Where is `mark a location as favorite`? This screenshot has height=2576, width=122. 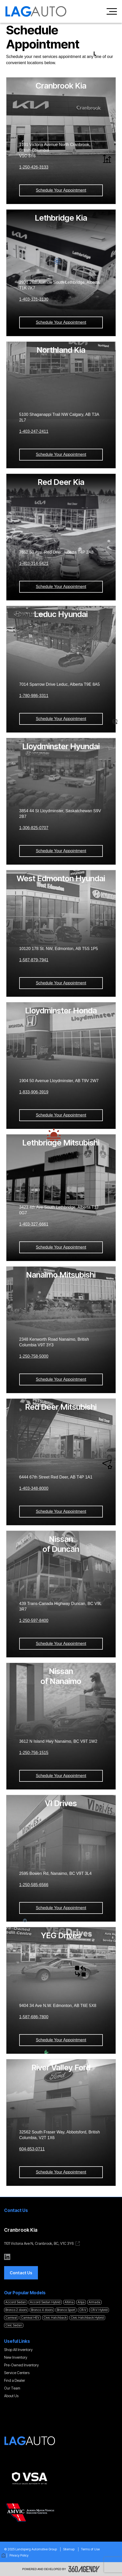
mark a location as favorite is located at coordinates (107, 1464).